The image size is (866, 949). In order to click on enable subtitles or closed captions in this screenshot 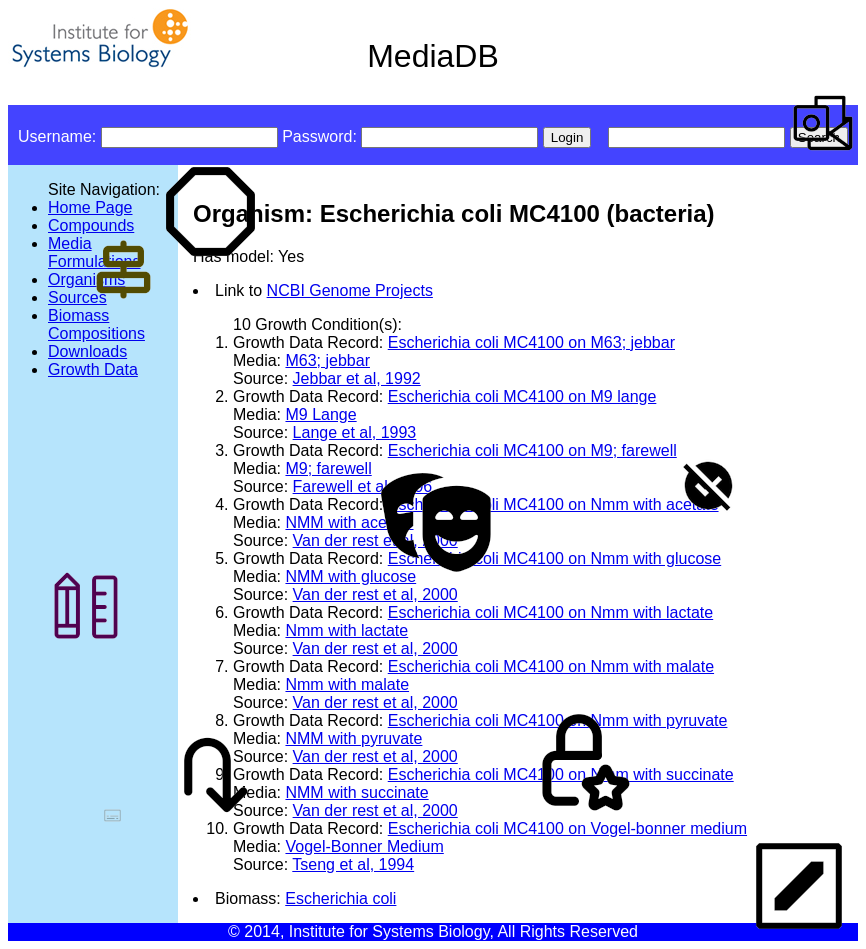, I will do `click(112, 815)`.